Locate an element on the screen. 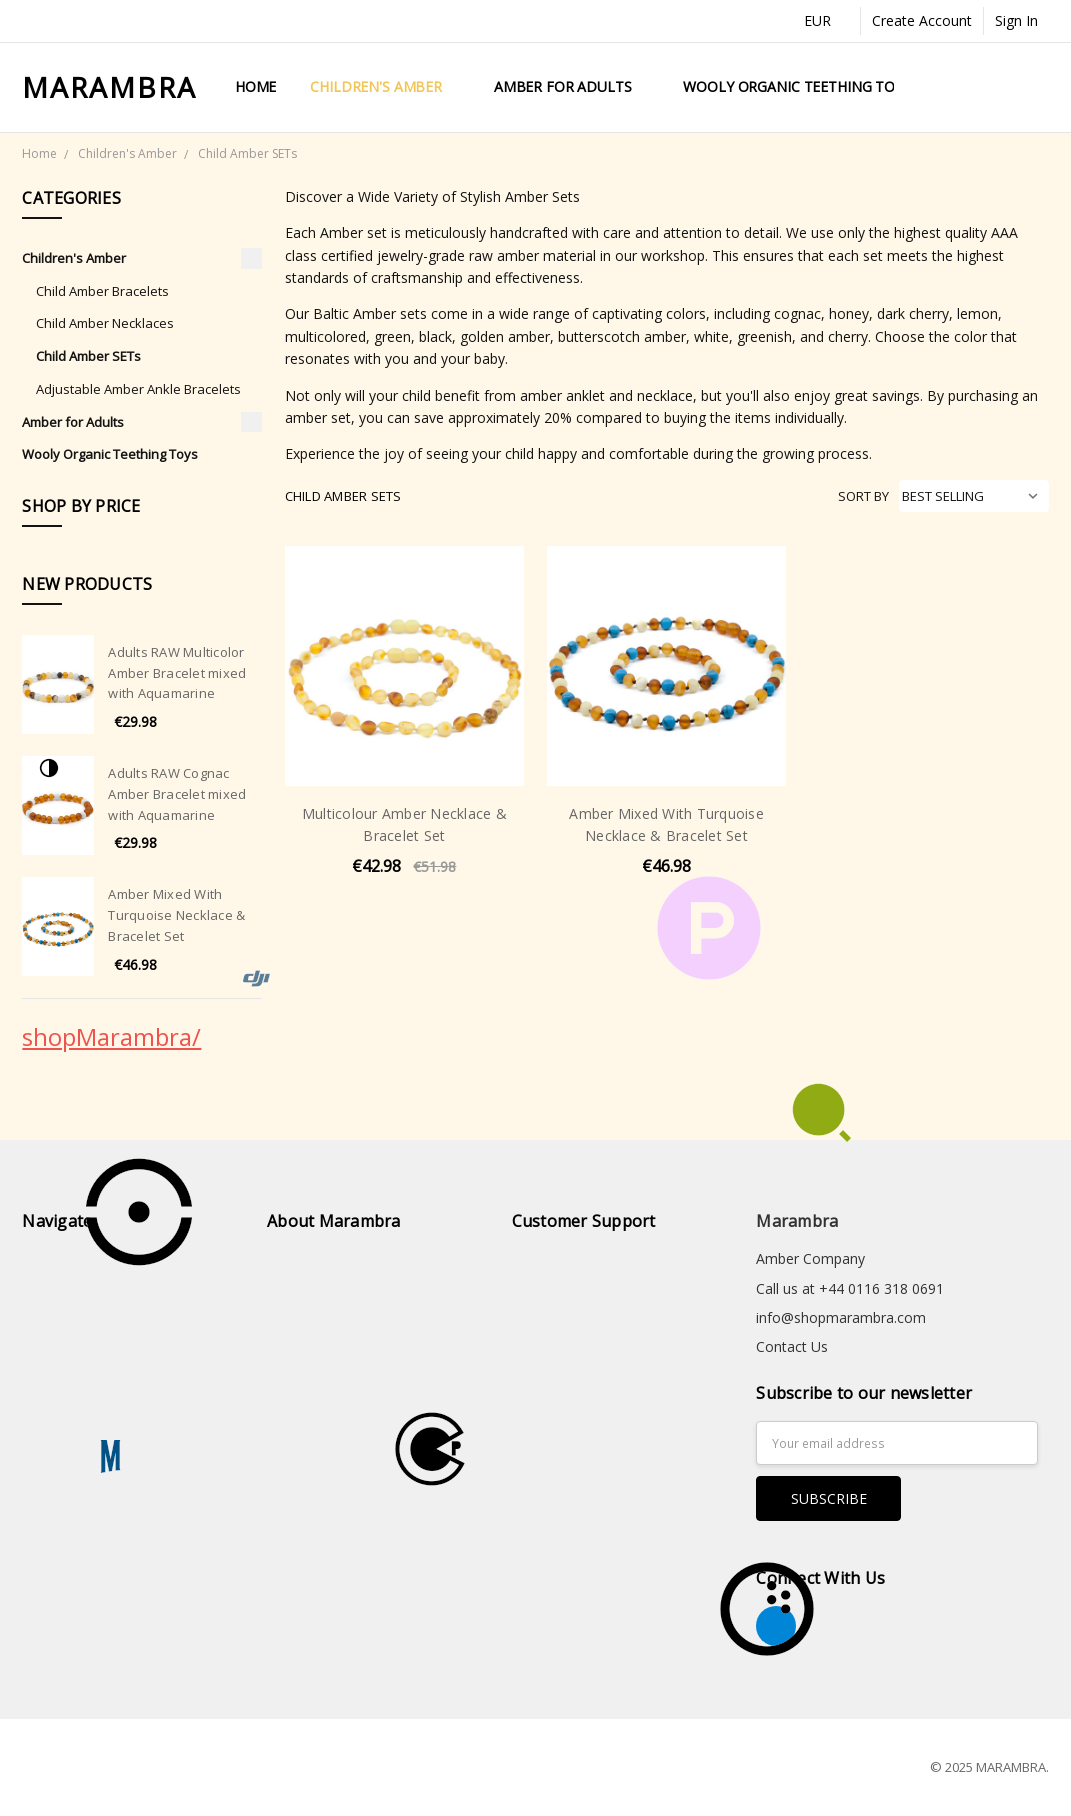 Image resolution: width=1071 pixels, height=1816 pixels. visit Product Hunt website or app is located at coordinates (709, 928).